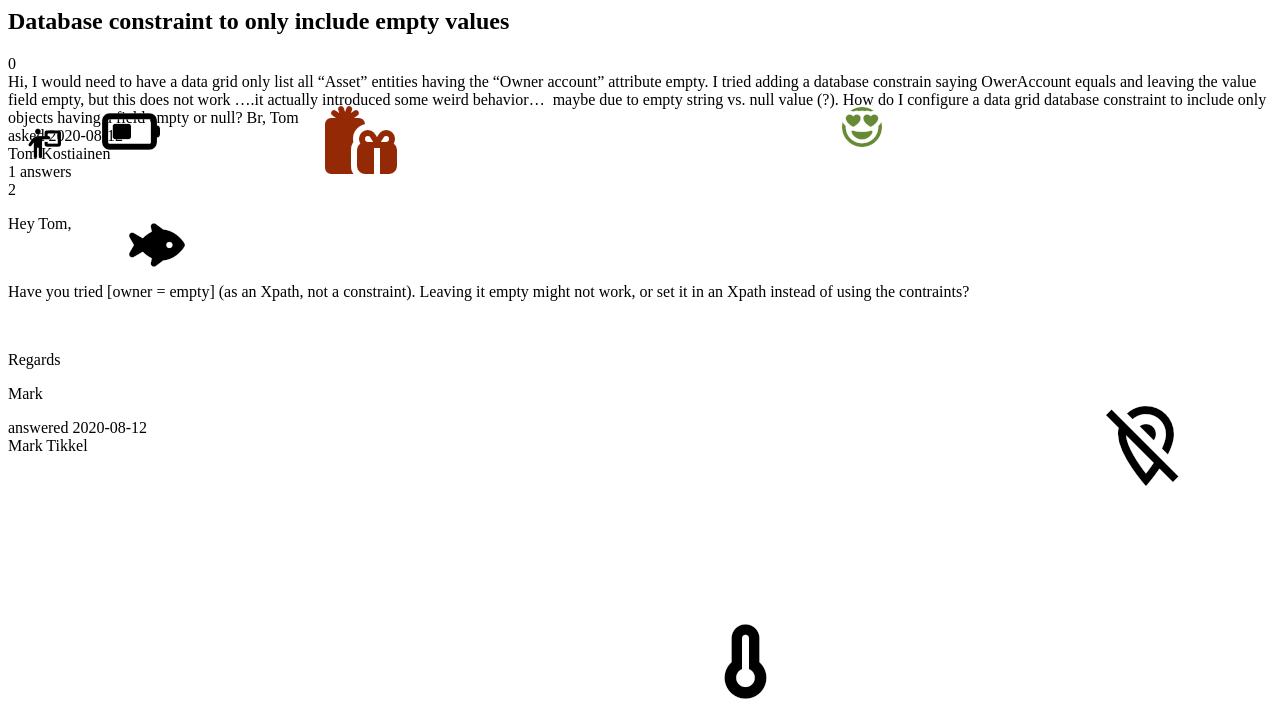 This screenshot has width=1280, height=720. Describe the element at coordinates (157, 245) in the screenshot. I see `indicates seafood or fish-related content` at that location.